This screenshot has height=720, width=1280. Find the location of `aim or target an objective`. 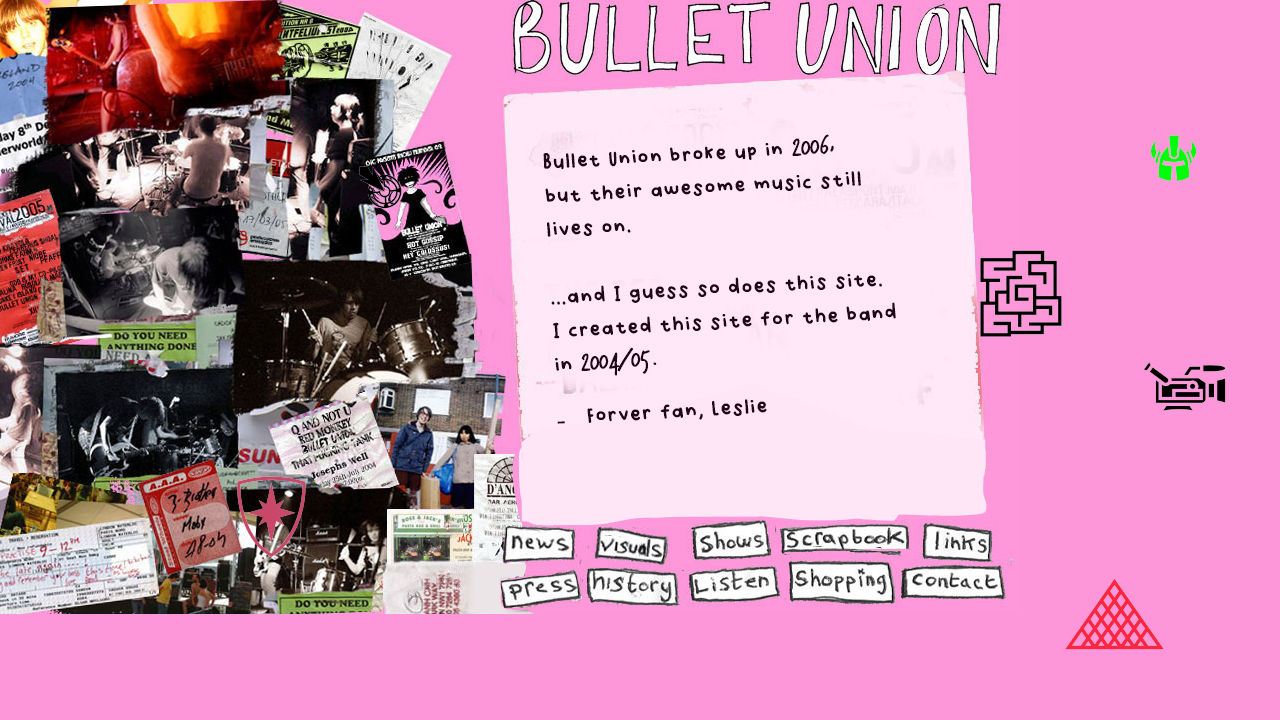

aim or target an objective is located at coordinates (380, 187).